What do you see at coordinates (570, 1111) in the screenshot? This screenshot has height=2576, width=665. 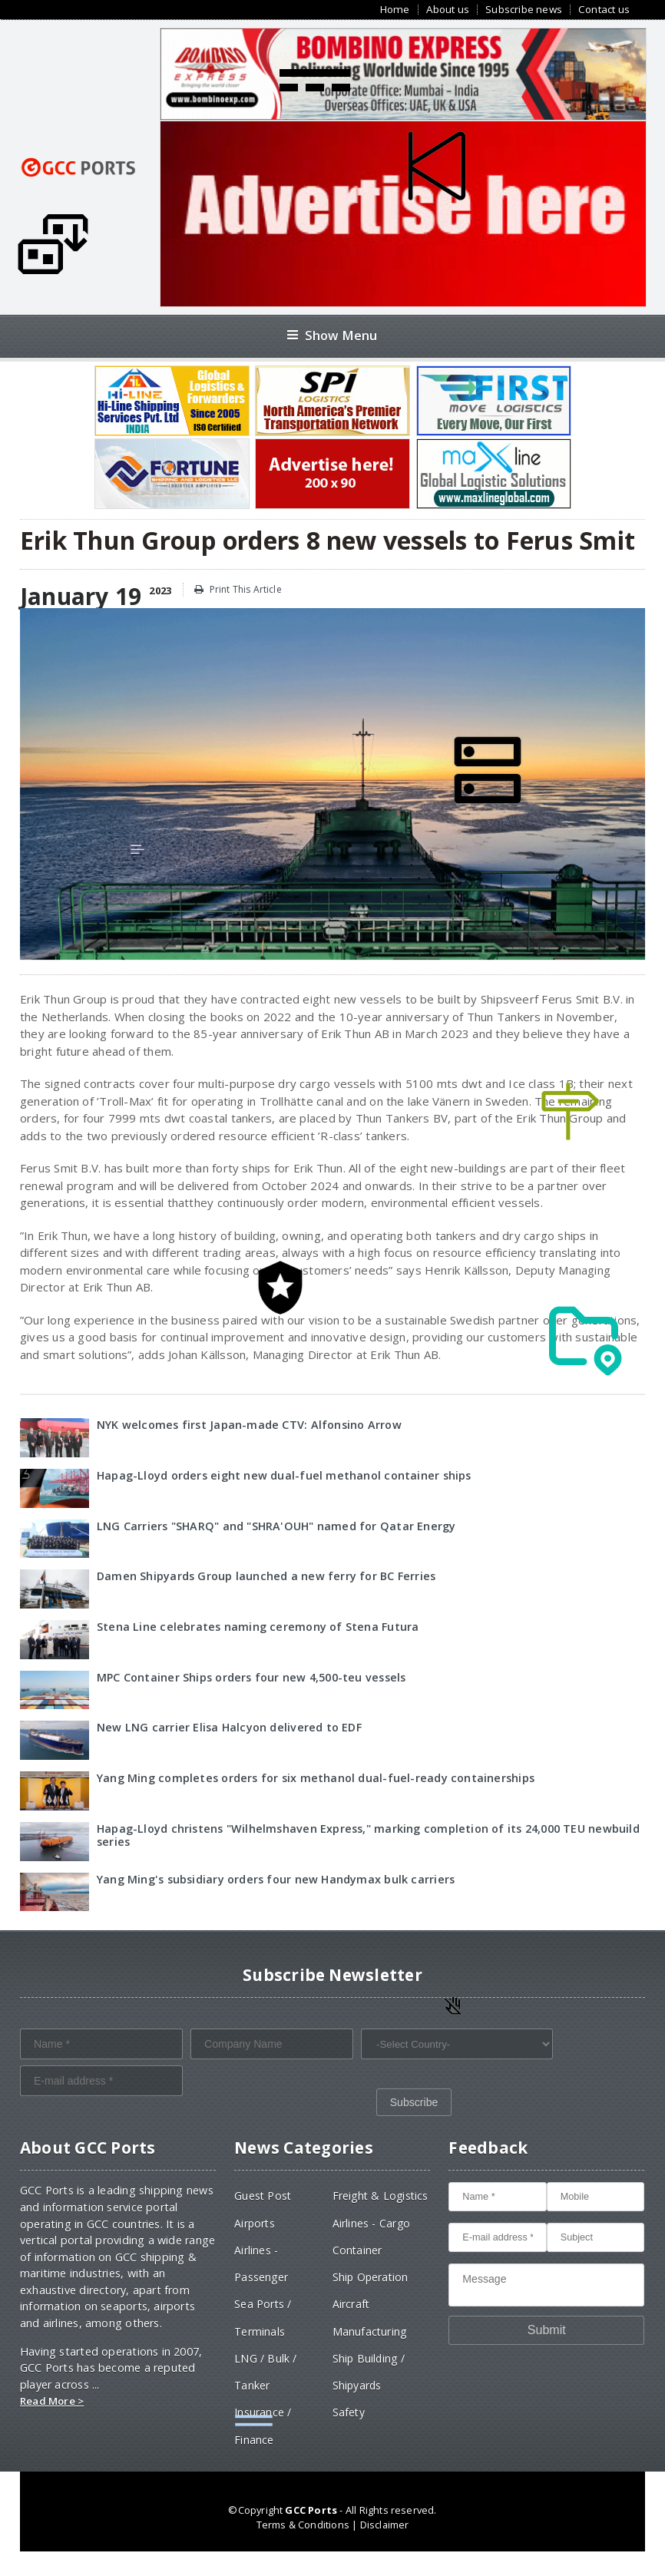 I see `view project milestones` at bounding box center [570, 1111].